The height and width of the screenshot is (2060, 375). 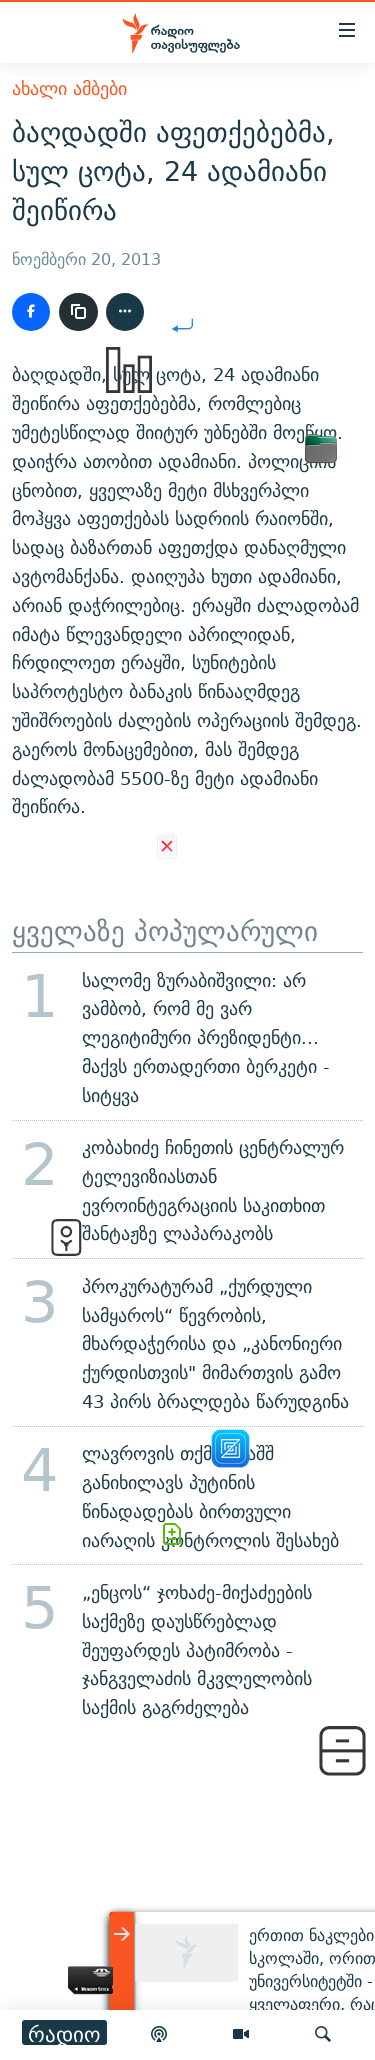 What do you see at coordinates (342, 1752) in the screenshot?
I see `access file history settings` at bounding box center [342, 1752].